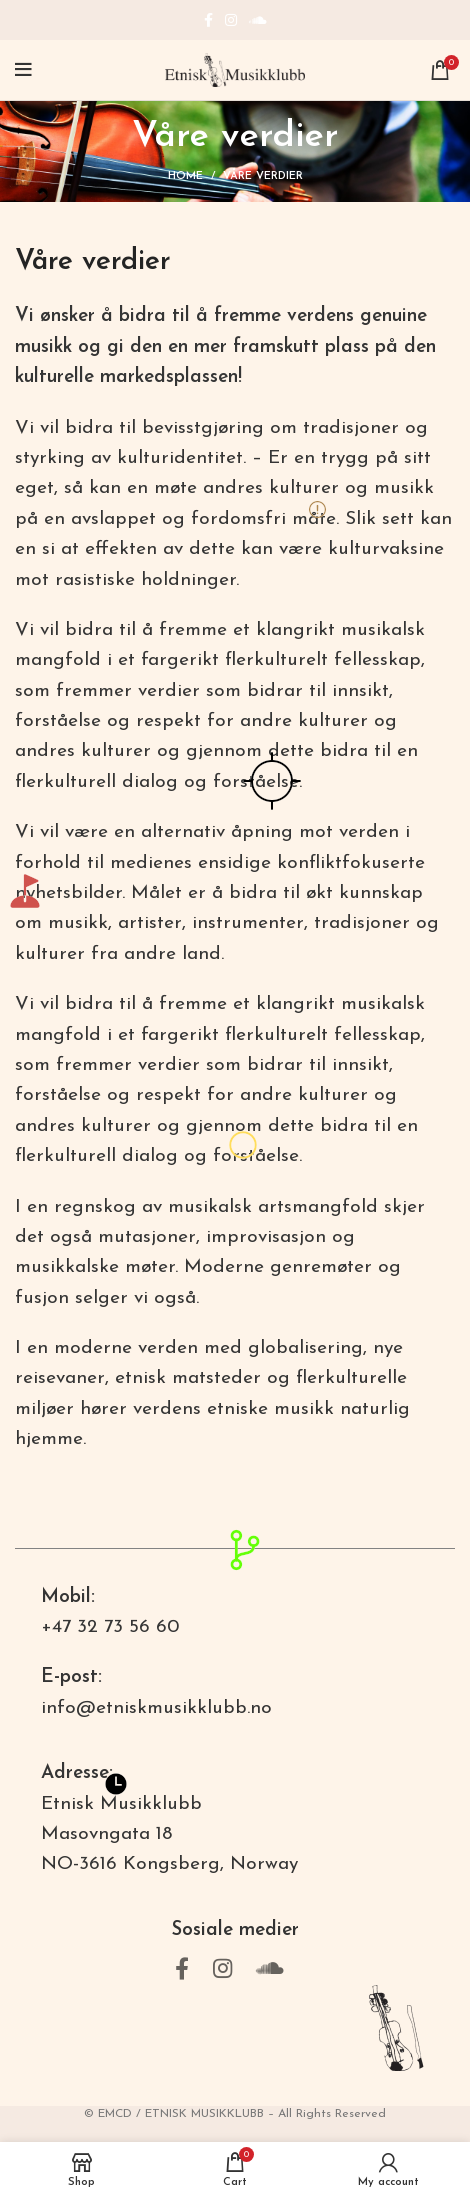 Image resolution: width=470 pixels, height=2197 pixels. I want to click on view golf courses or activities, so click(25, 891).